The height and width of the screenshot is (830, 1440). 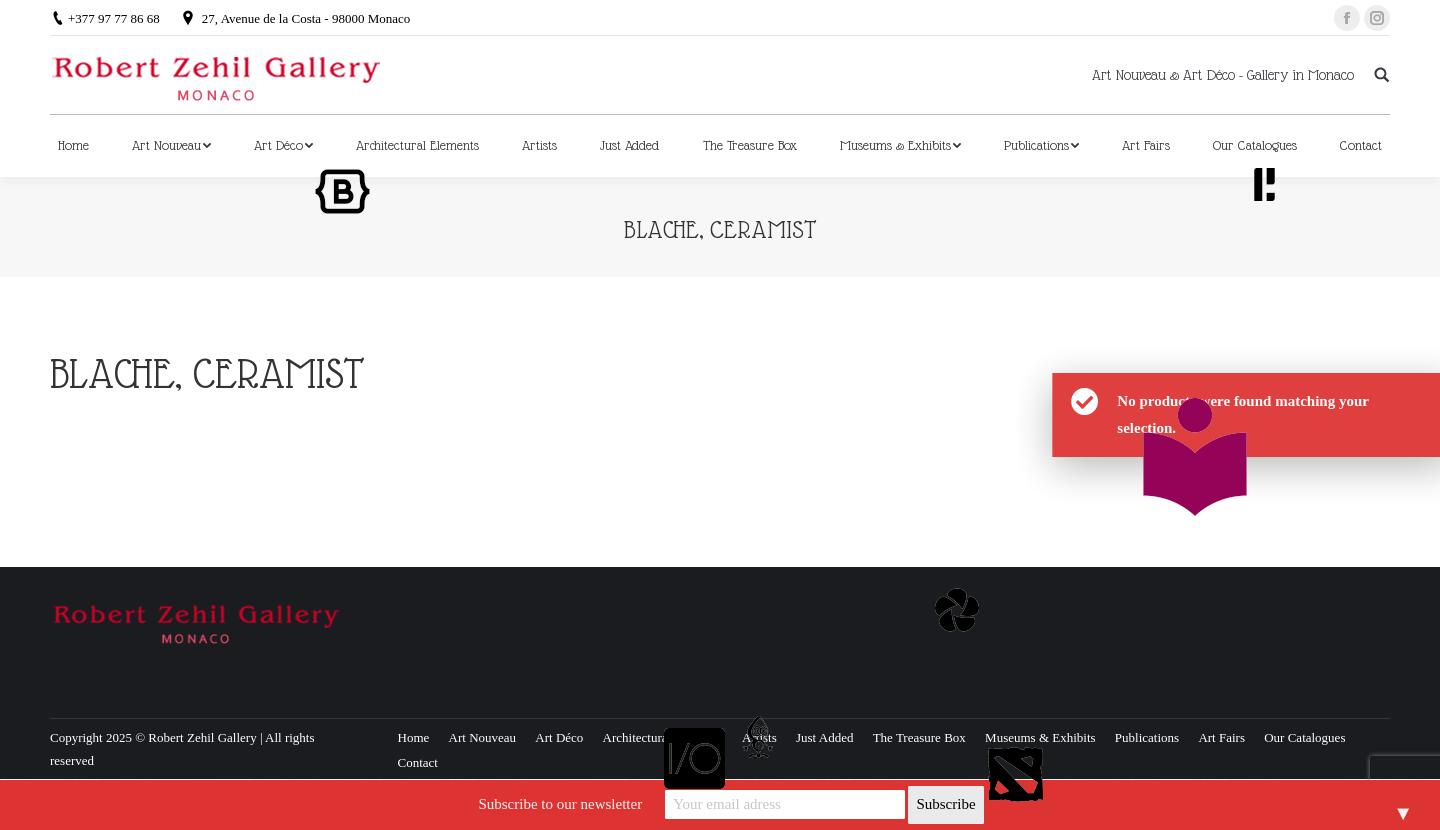 What do you see at coordinates (1264, 184) in the screenshot?
I see `open the pleroma app` at bounding box center [1264, 184].